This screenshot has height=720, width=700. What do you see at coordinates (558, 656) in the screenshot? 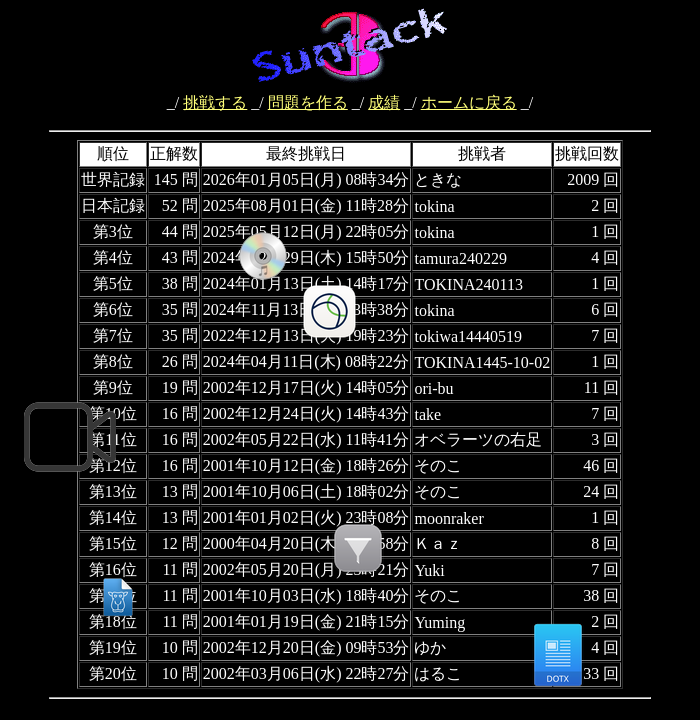
I see `a microsoft word template file (.dotx)` at bounding box center [558, 656].